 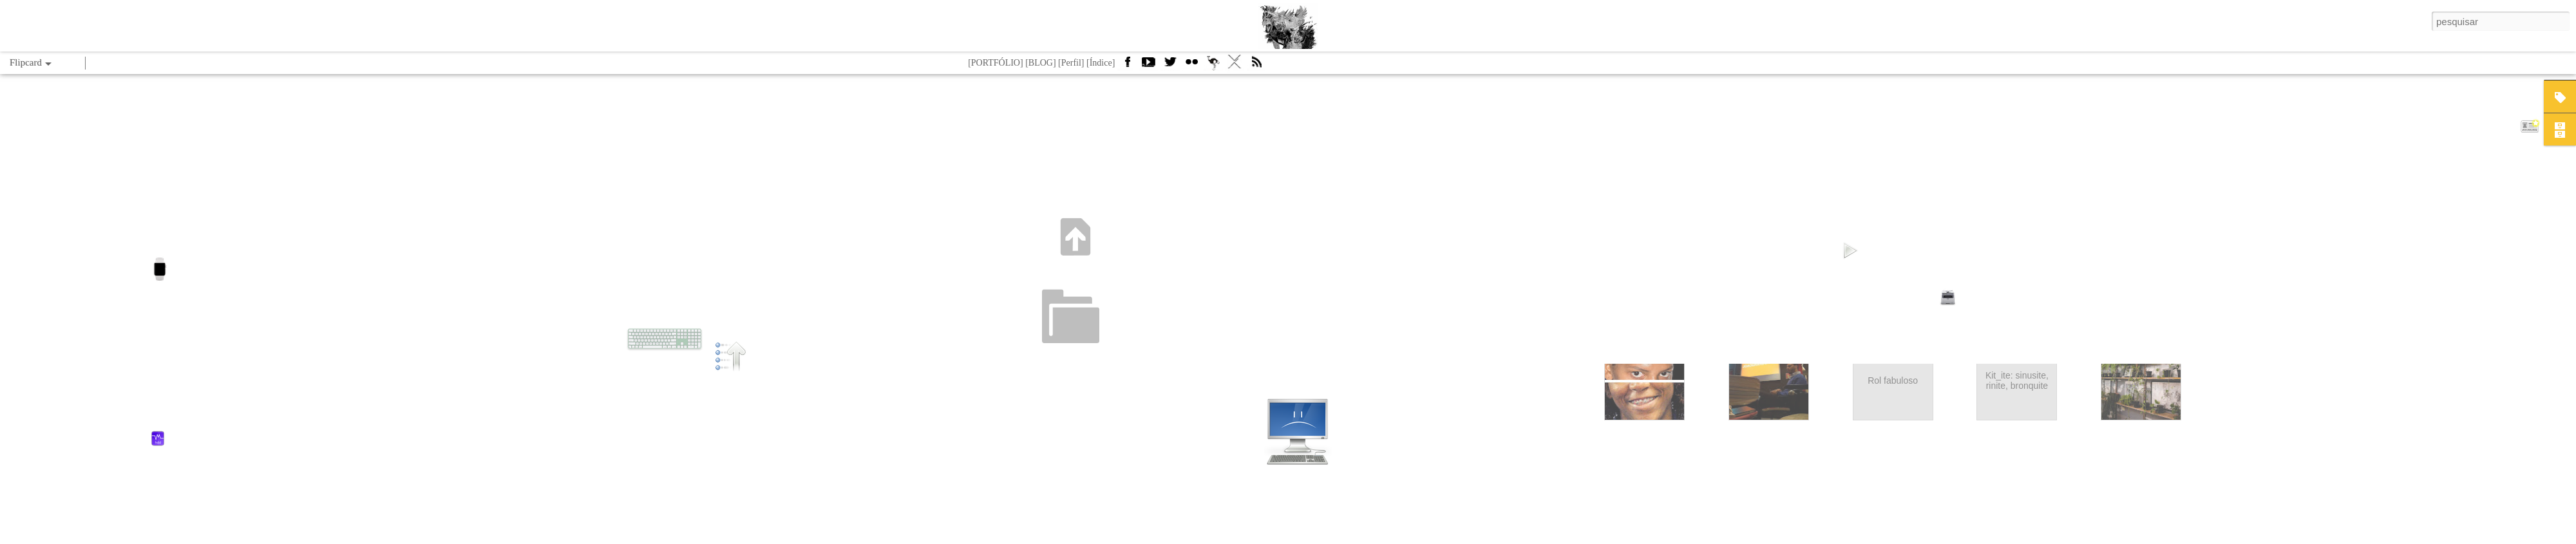 What do you see at coordinates (1947, 297) in the screenshot?
I see `connect to a network printer` at bounding box center [1947, 297].